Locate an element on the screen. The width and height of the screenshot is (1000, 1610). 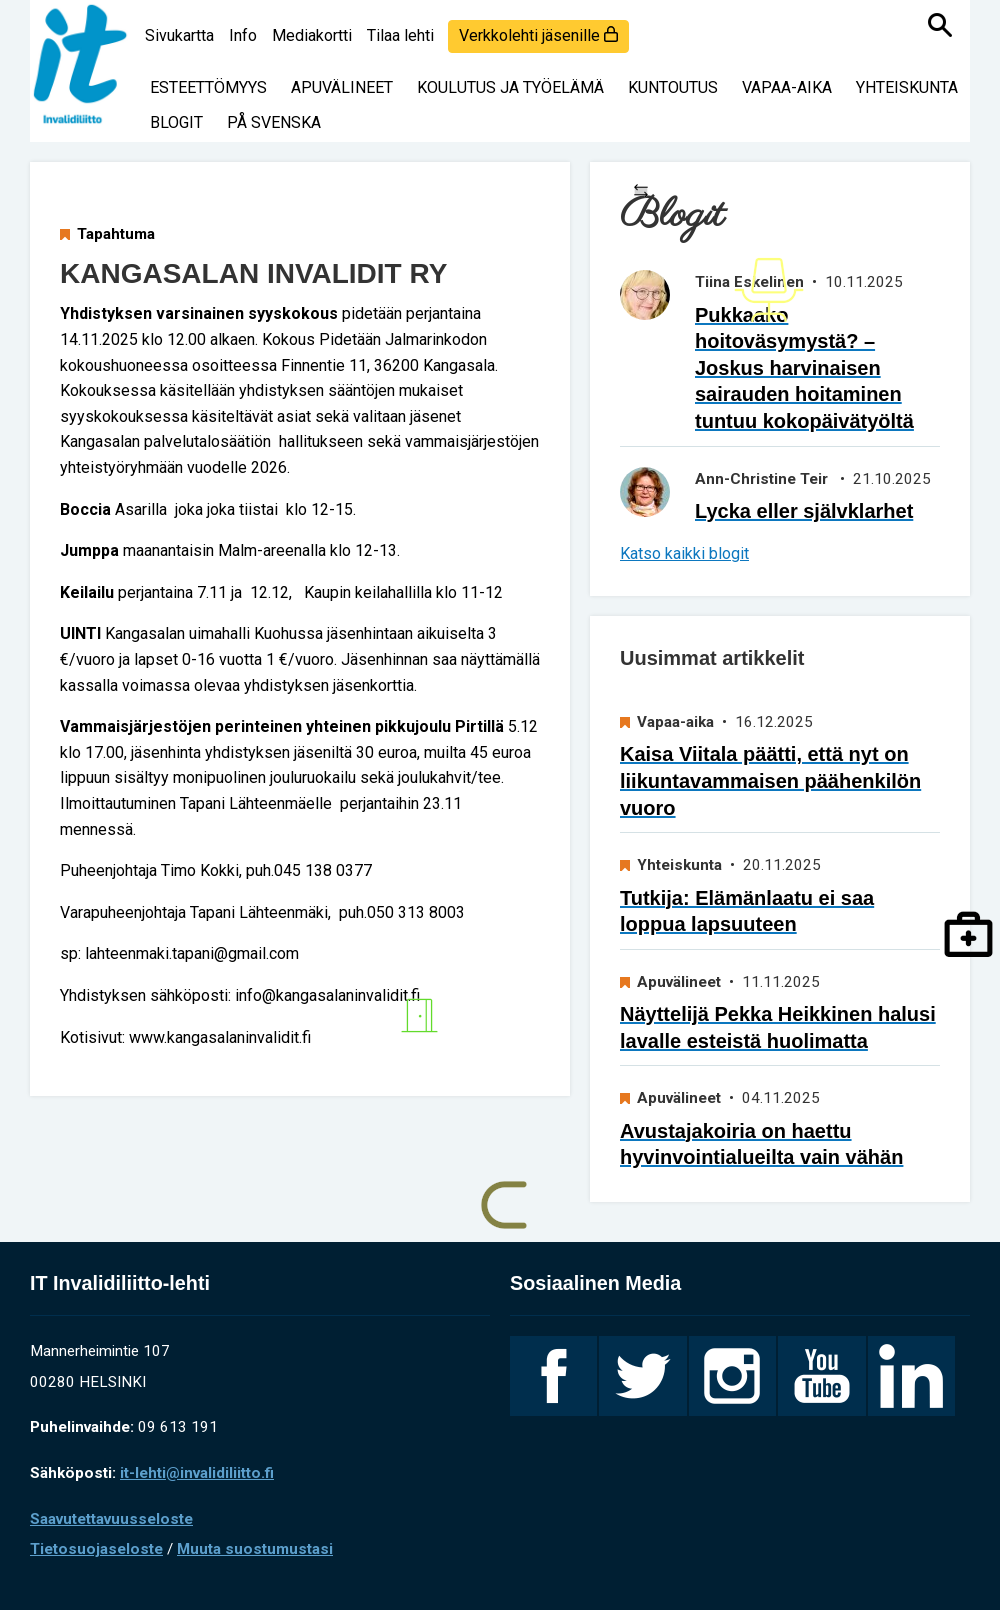
log out or exit the application is located at coordinates (419, 1015).